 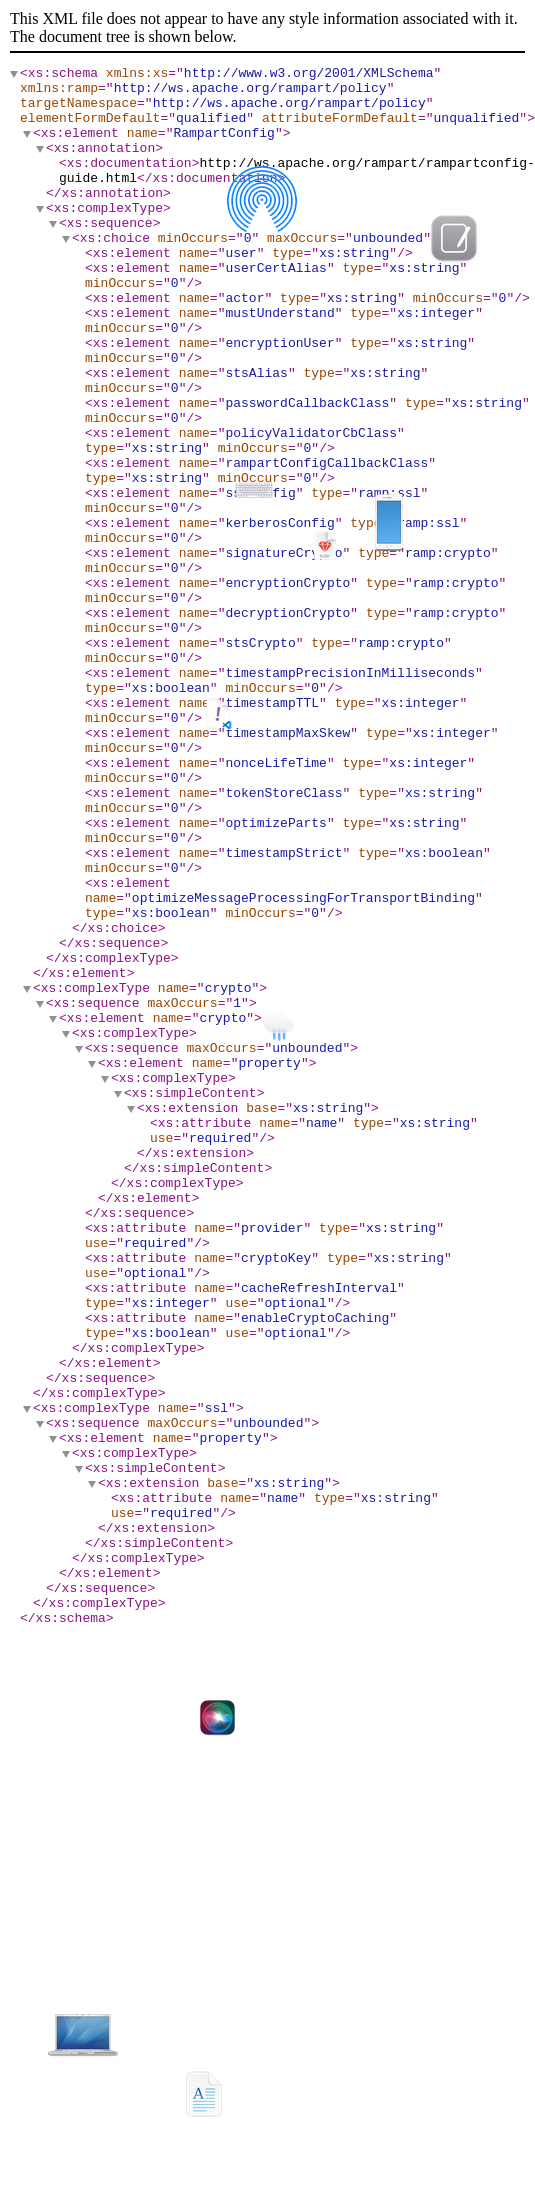 I want to click on indicates rainy or showery weather conditions, so click(x=278, y=1025).